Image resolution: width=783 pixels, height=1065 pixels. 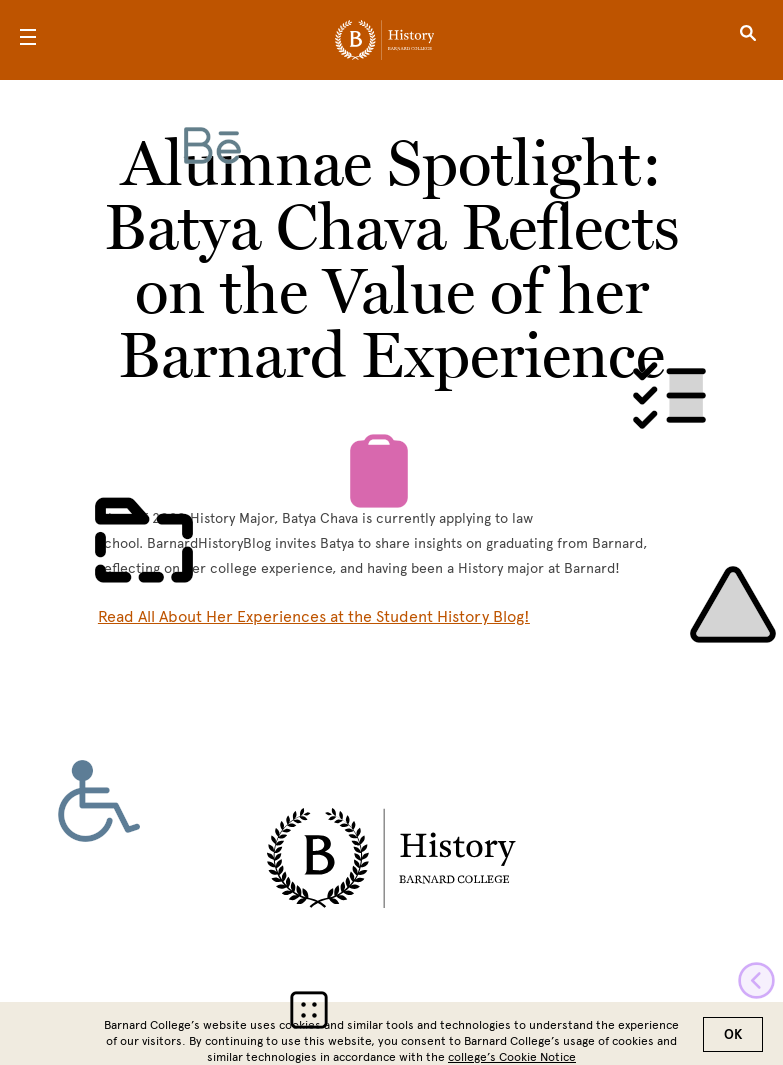 I want to click on copy content to clipboard, so click(x=379, y=471).